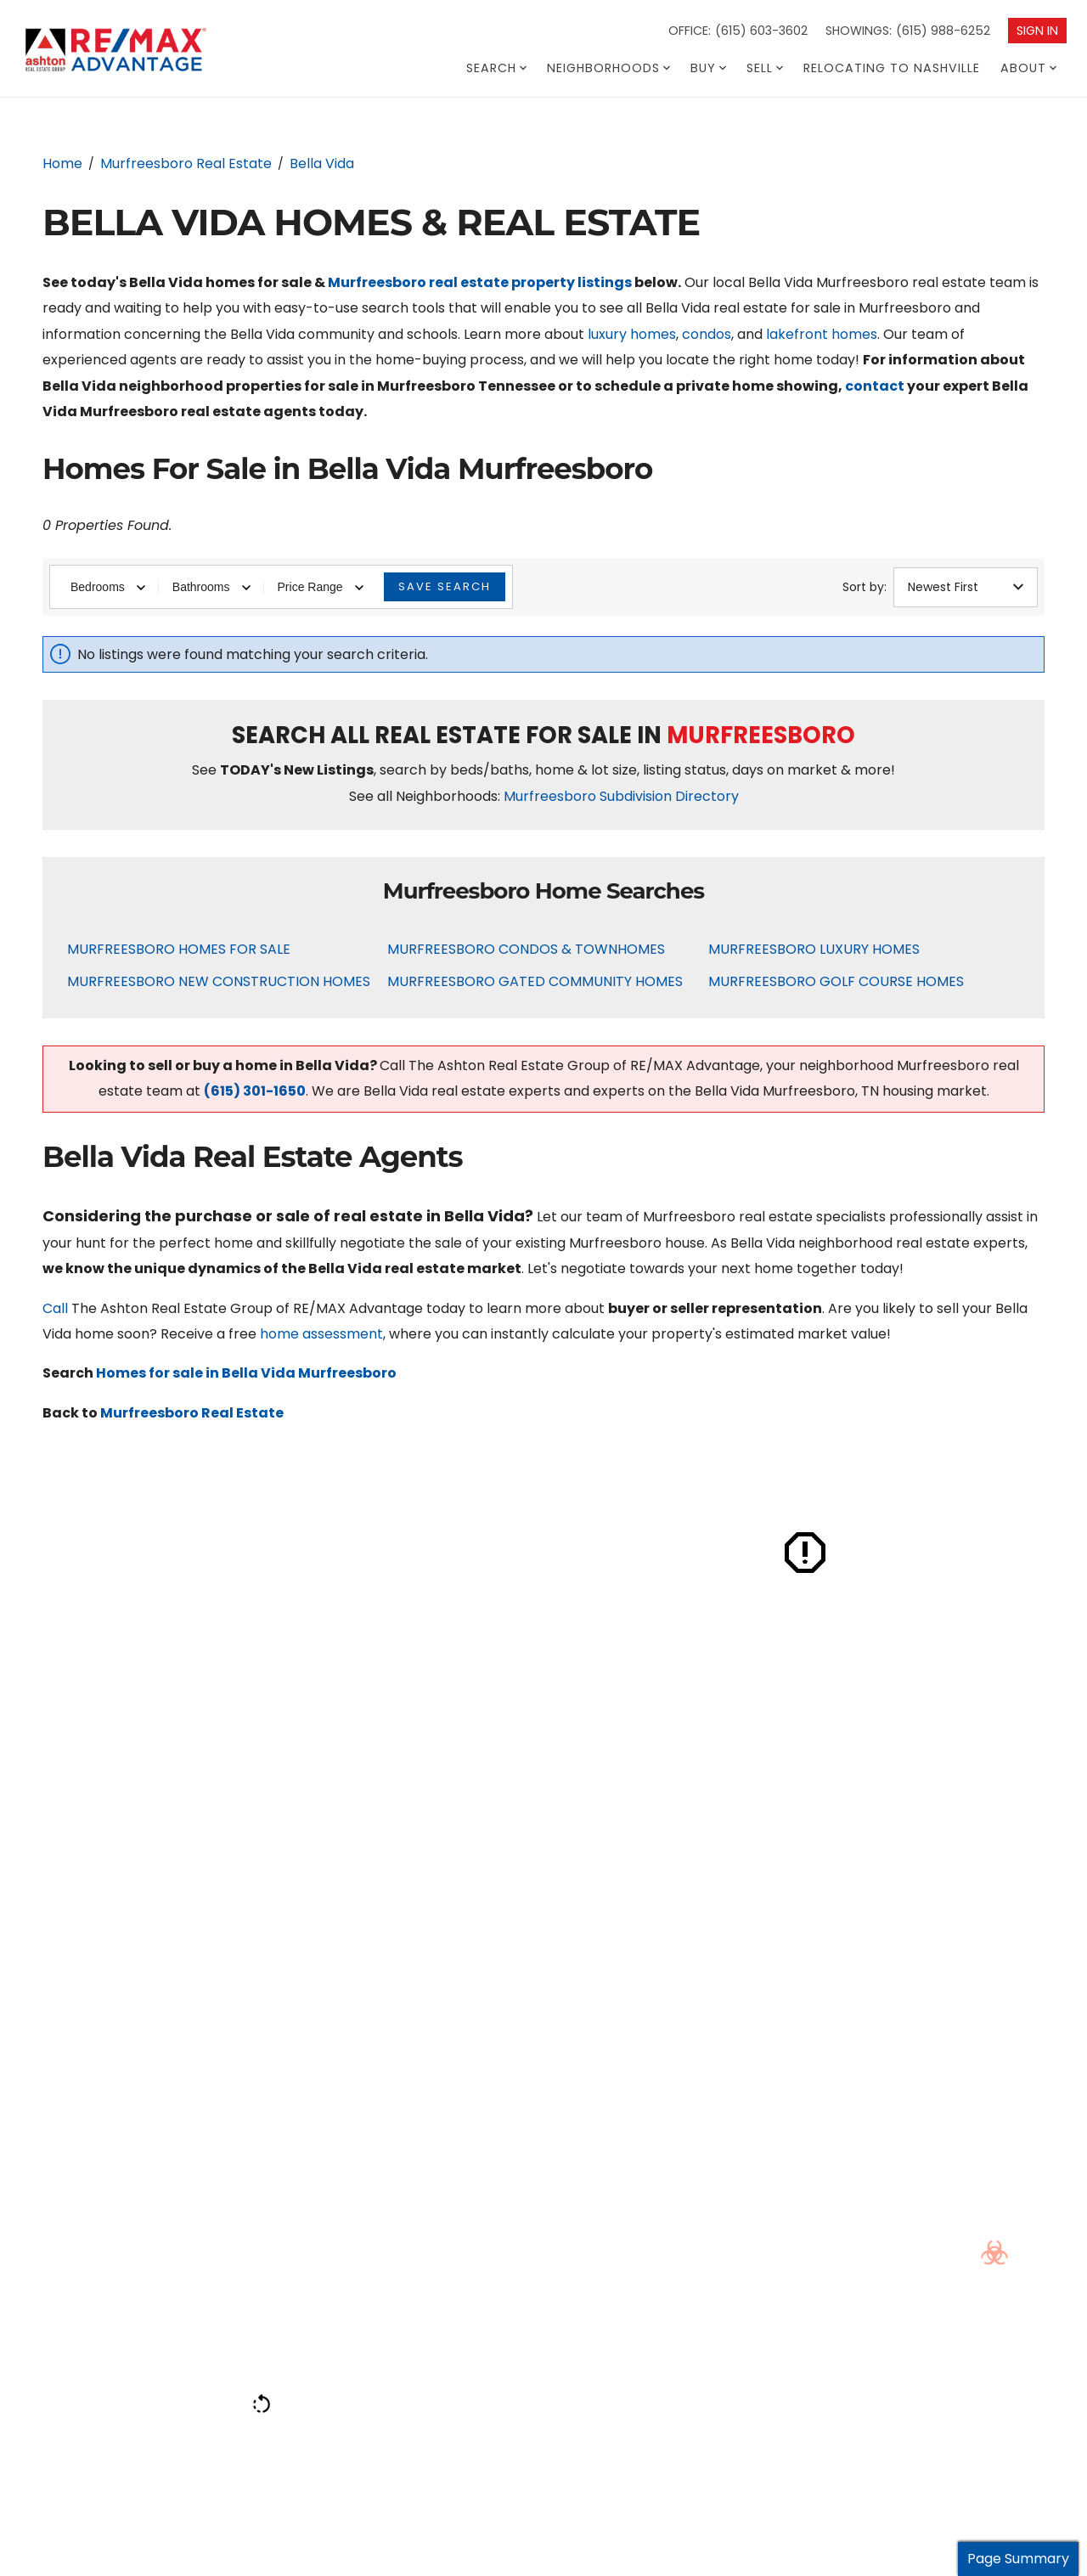  I want to click on rotate image counterclockwise, so click(262, 2404).